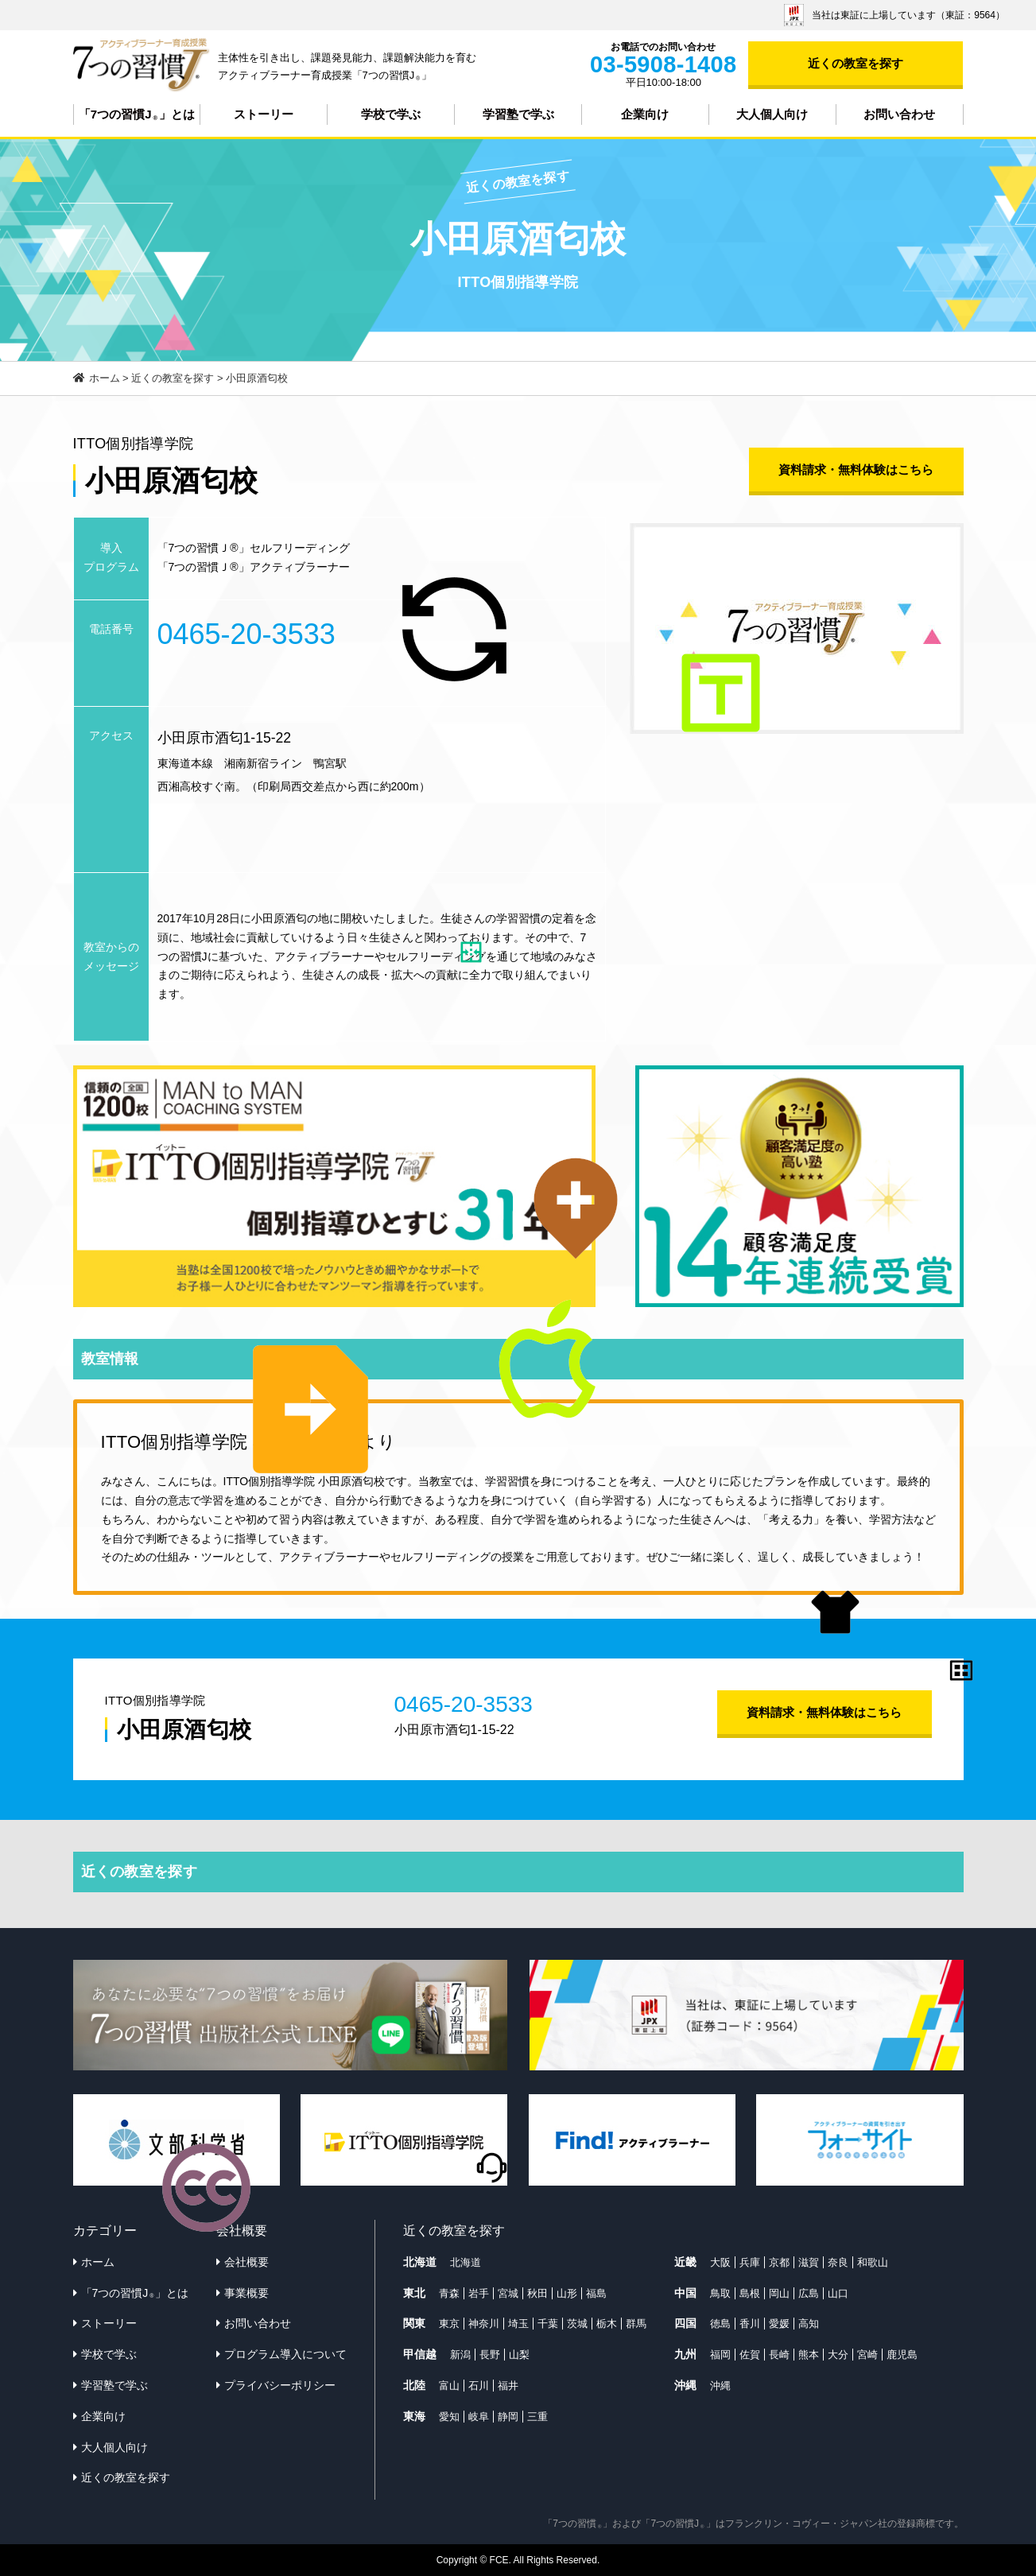 The height and width of the screenshot is (2576, 1036). What do you see at coordinates (835, 1612) in the screenshot?
I see `browse clothing or apparel products` at bounding box center [835, 1612].